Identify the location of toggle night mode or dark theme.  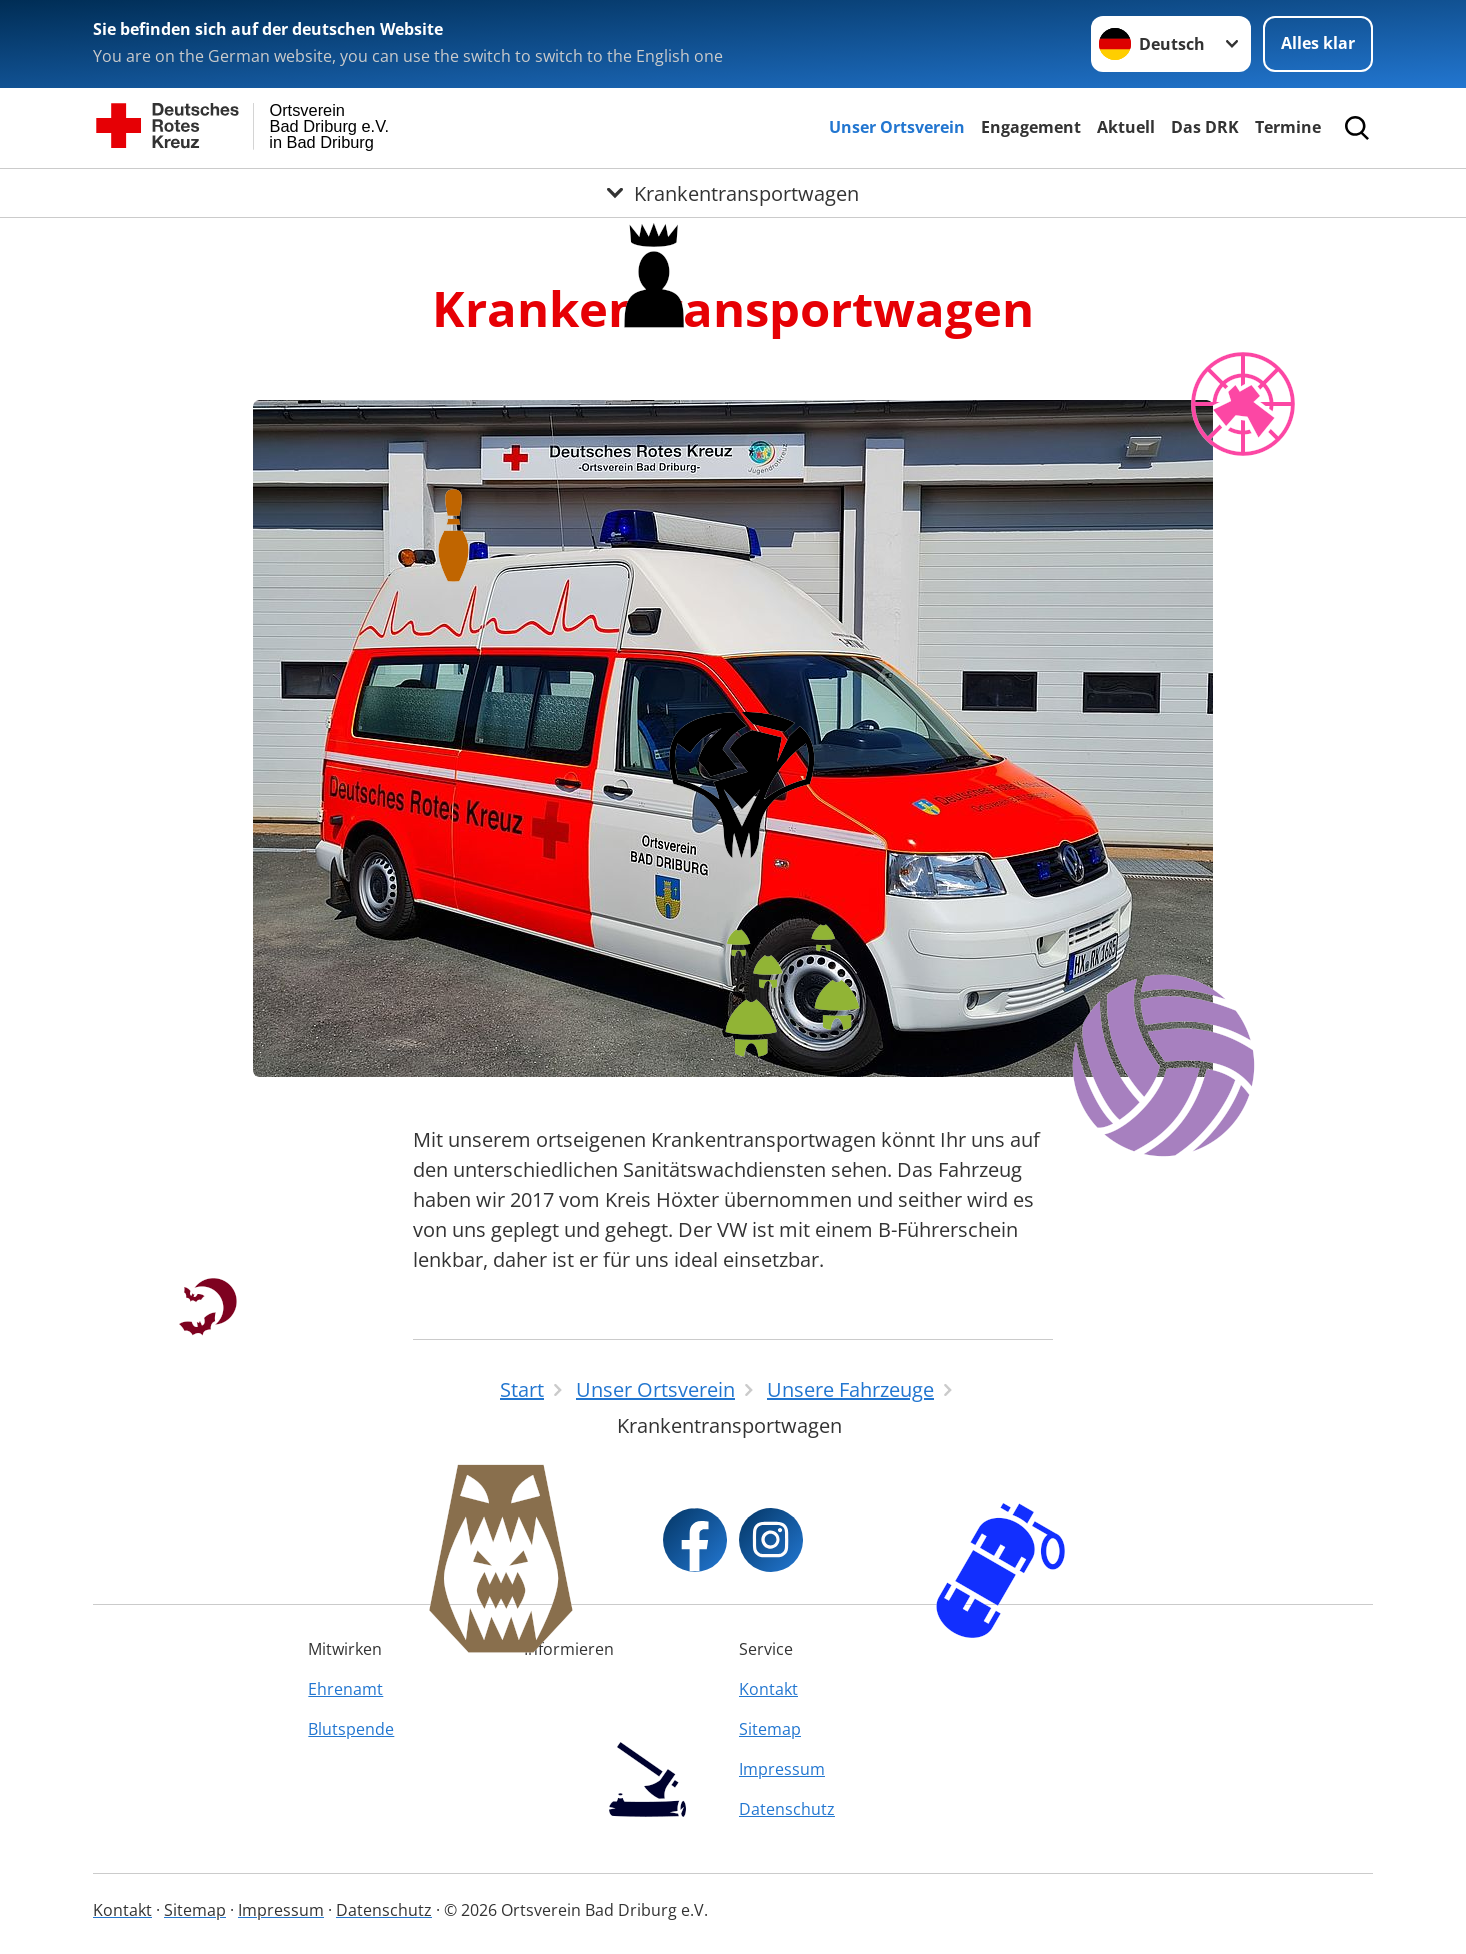
(208, 1307).